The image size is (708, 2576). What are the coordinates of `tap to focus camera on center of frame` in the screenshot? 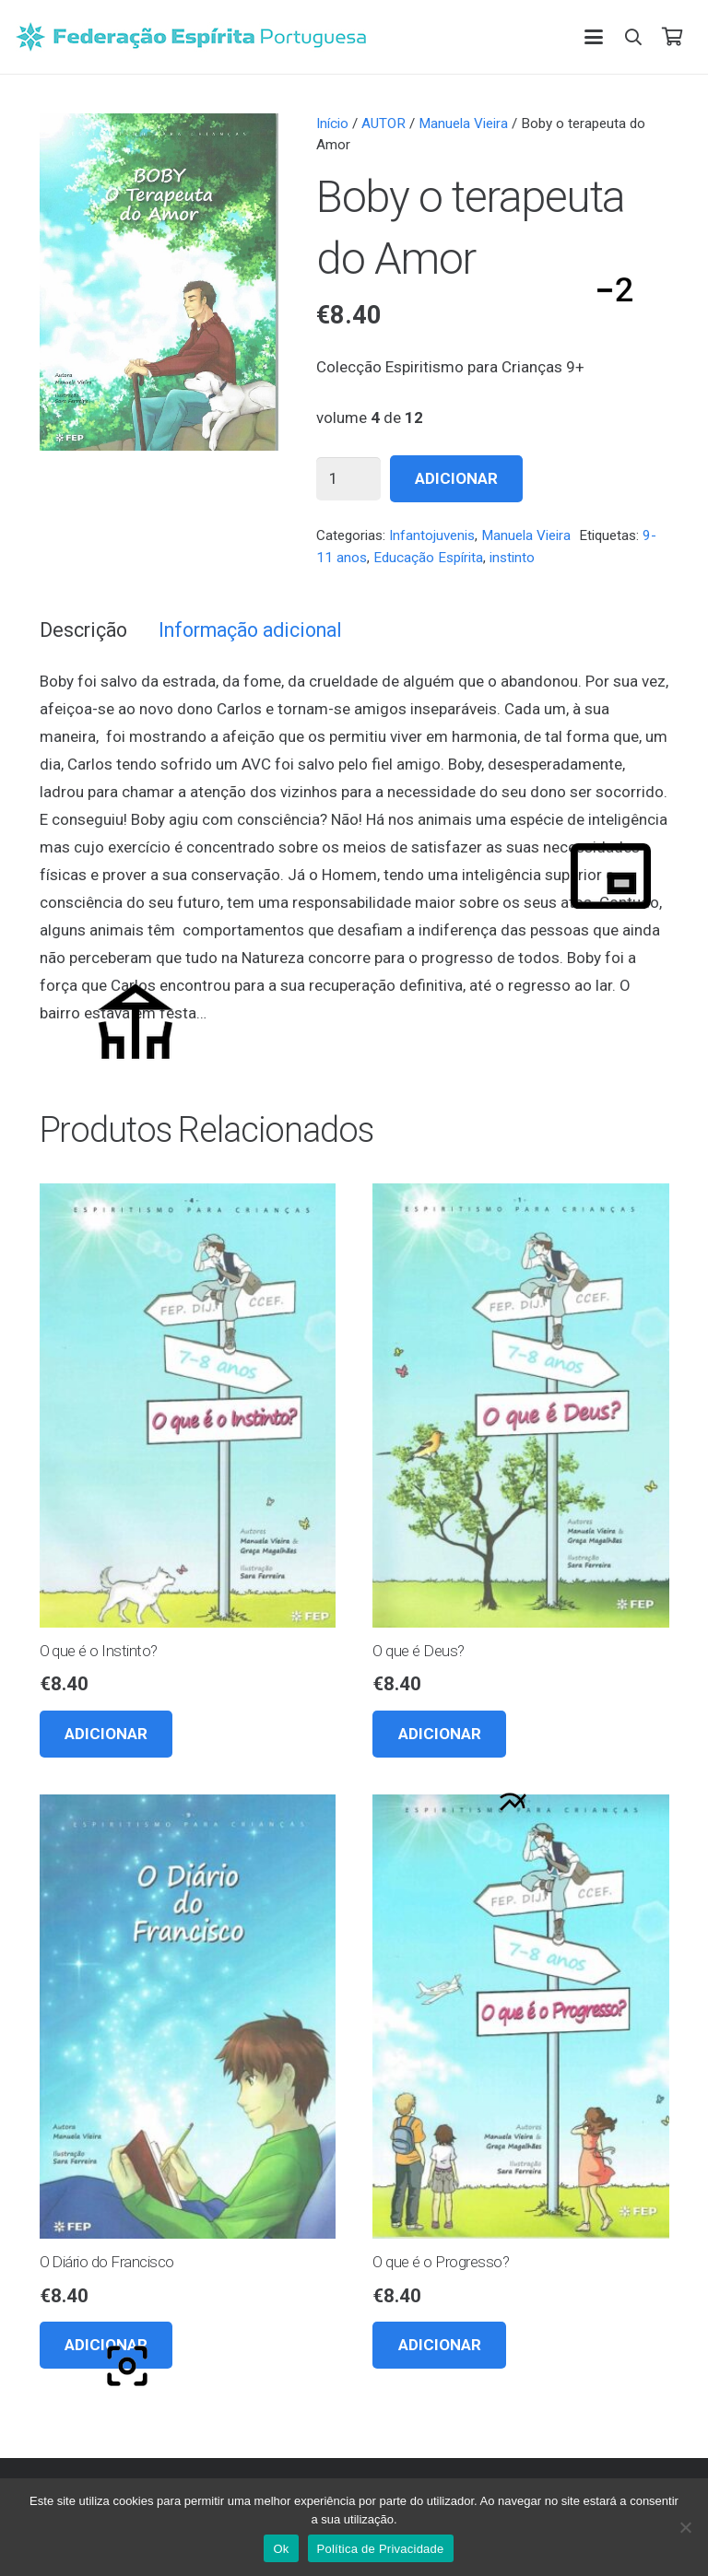 It's located at (127, 2366).